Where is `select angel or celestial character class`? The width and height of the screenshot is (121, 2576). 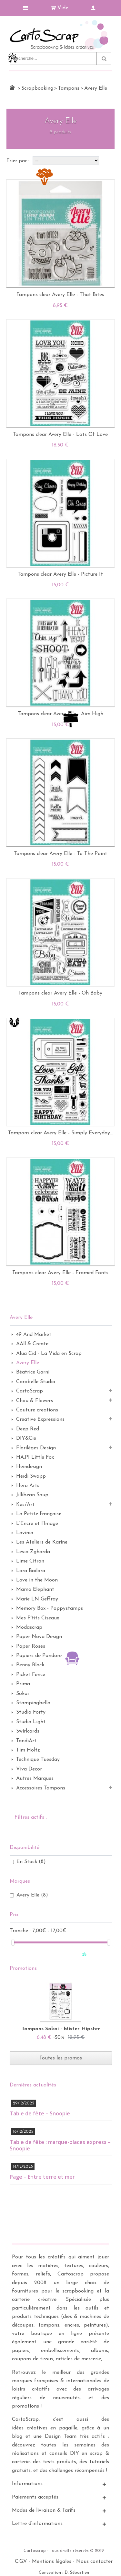
select angel or celestial character class is located at coordinates (14, 1022).